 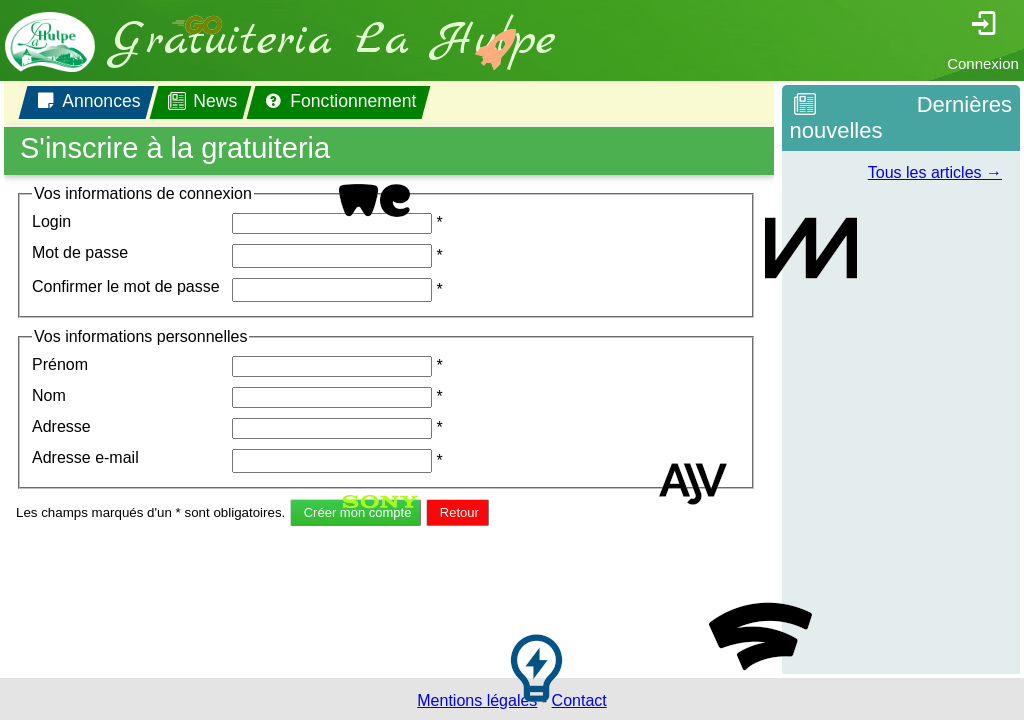 What do you see at coordinates (197, 25) in the screenshot?
I see `go programming language logo` at bounding box center [197, 25].